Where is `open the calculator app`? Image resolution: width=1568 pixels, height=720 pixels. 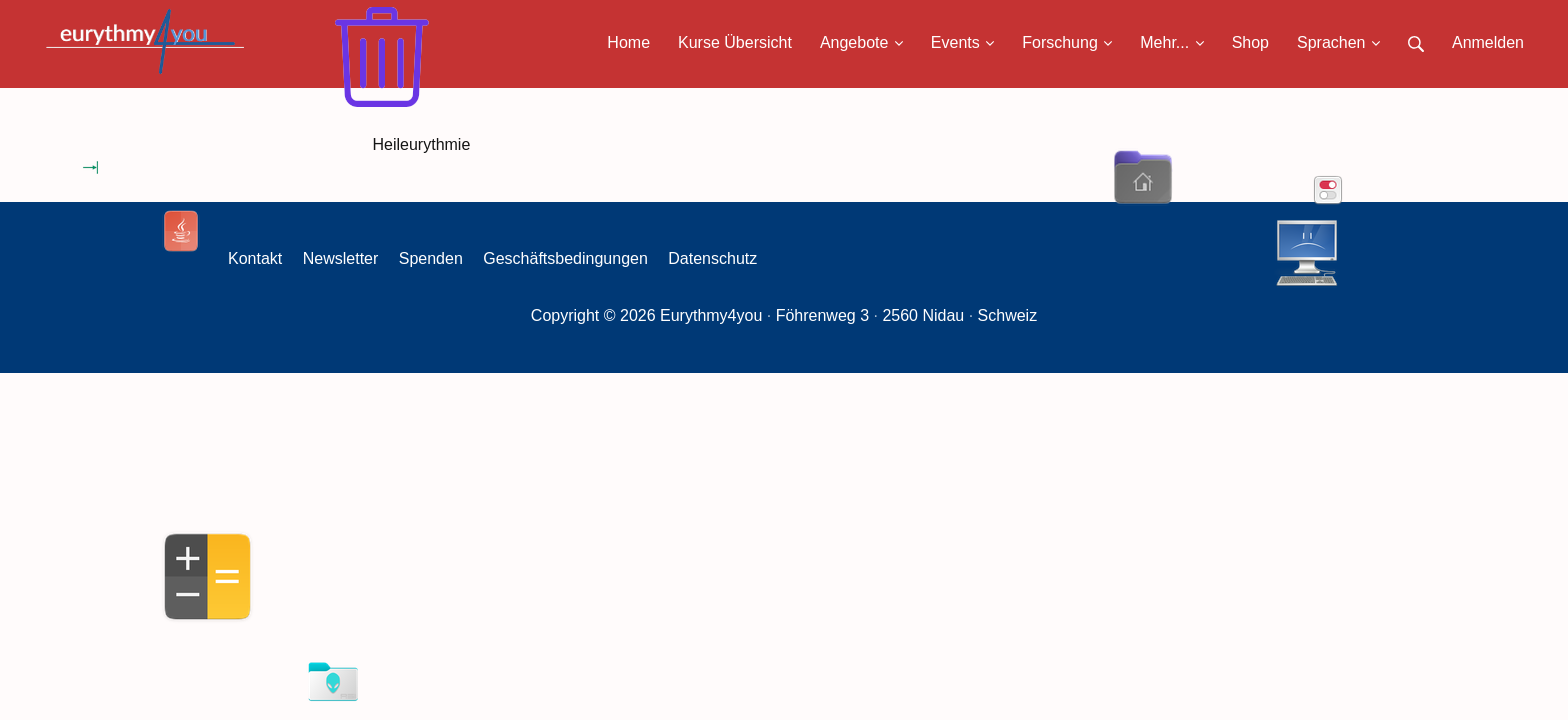
open the calculator app is located at coordinates (207, 576).